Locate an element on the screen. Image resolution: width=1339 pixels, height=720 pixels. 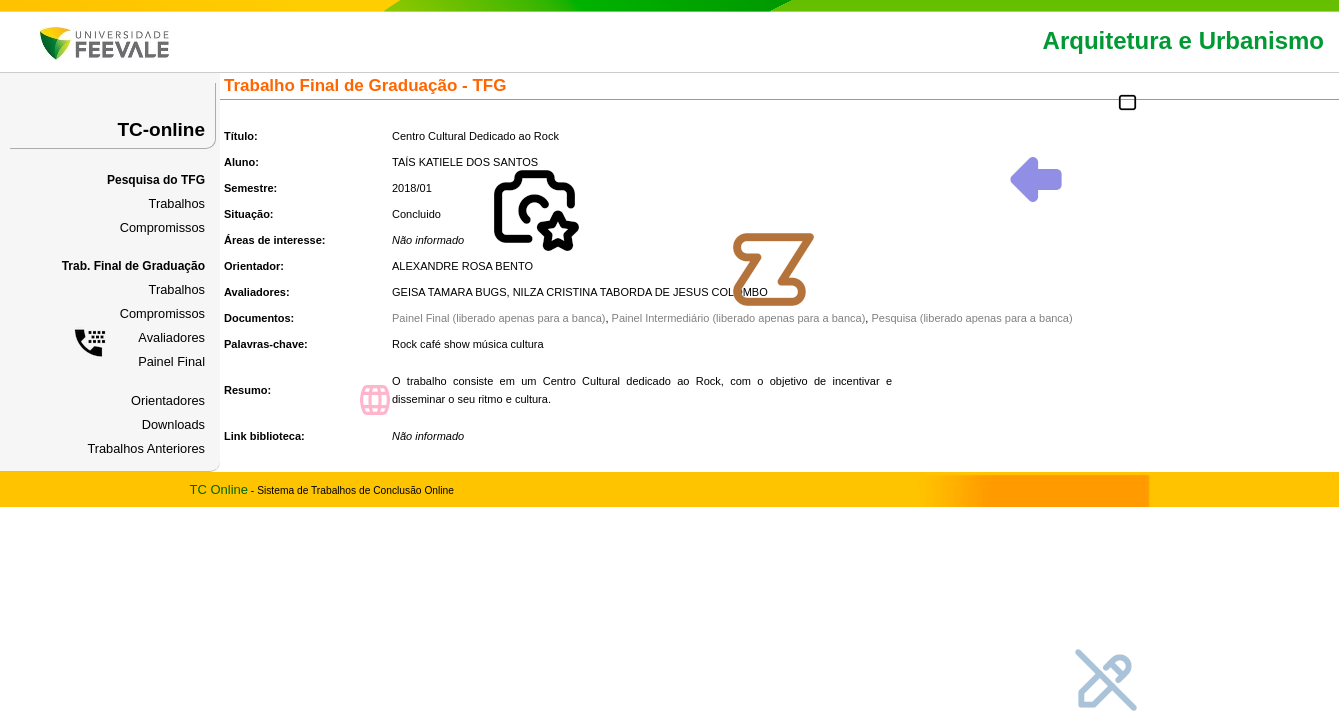
editing is disabled is located at coordinates (1106, 680).